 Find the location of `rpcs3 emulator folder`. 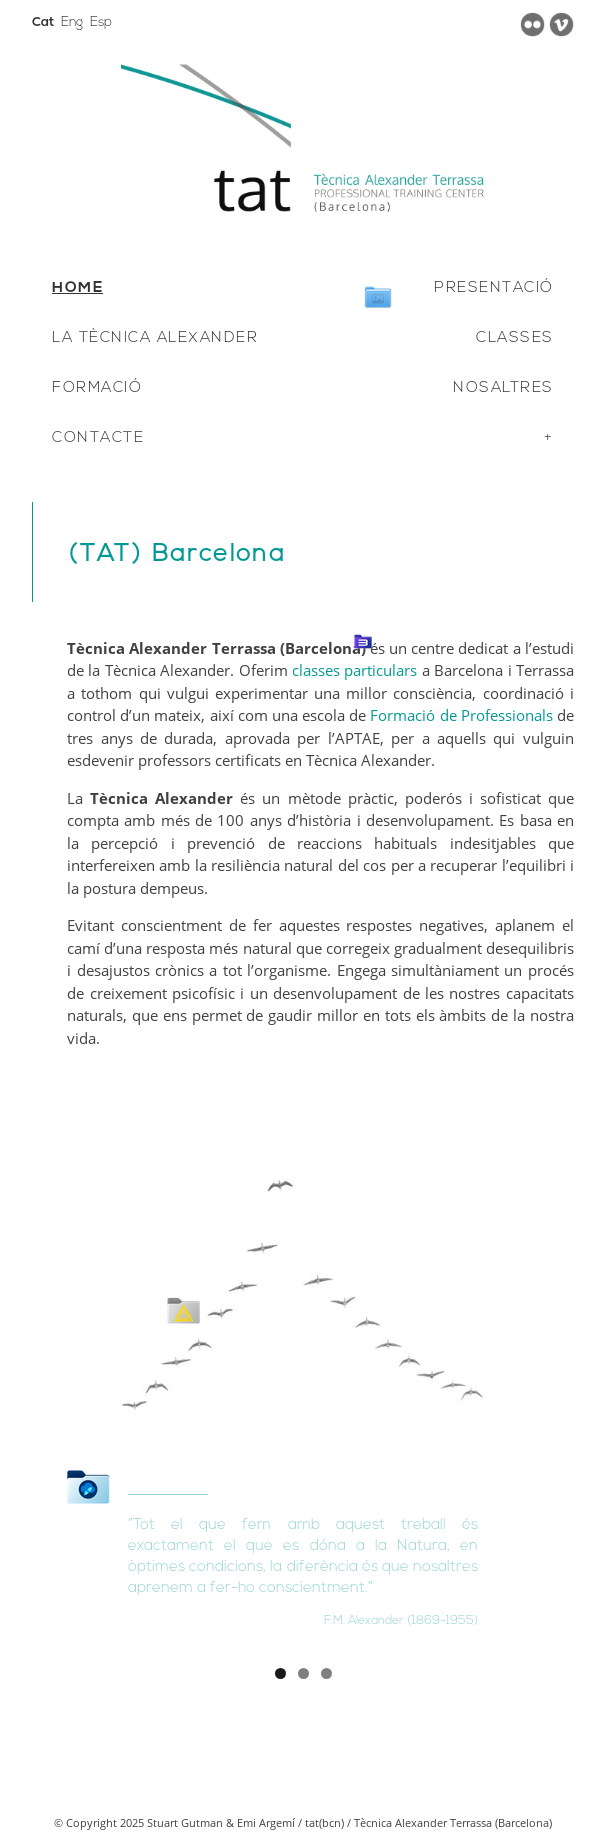

rpcs3 emulator folder is located at coordinates (363, 642).